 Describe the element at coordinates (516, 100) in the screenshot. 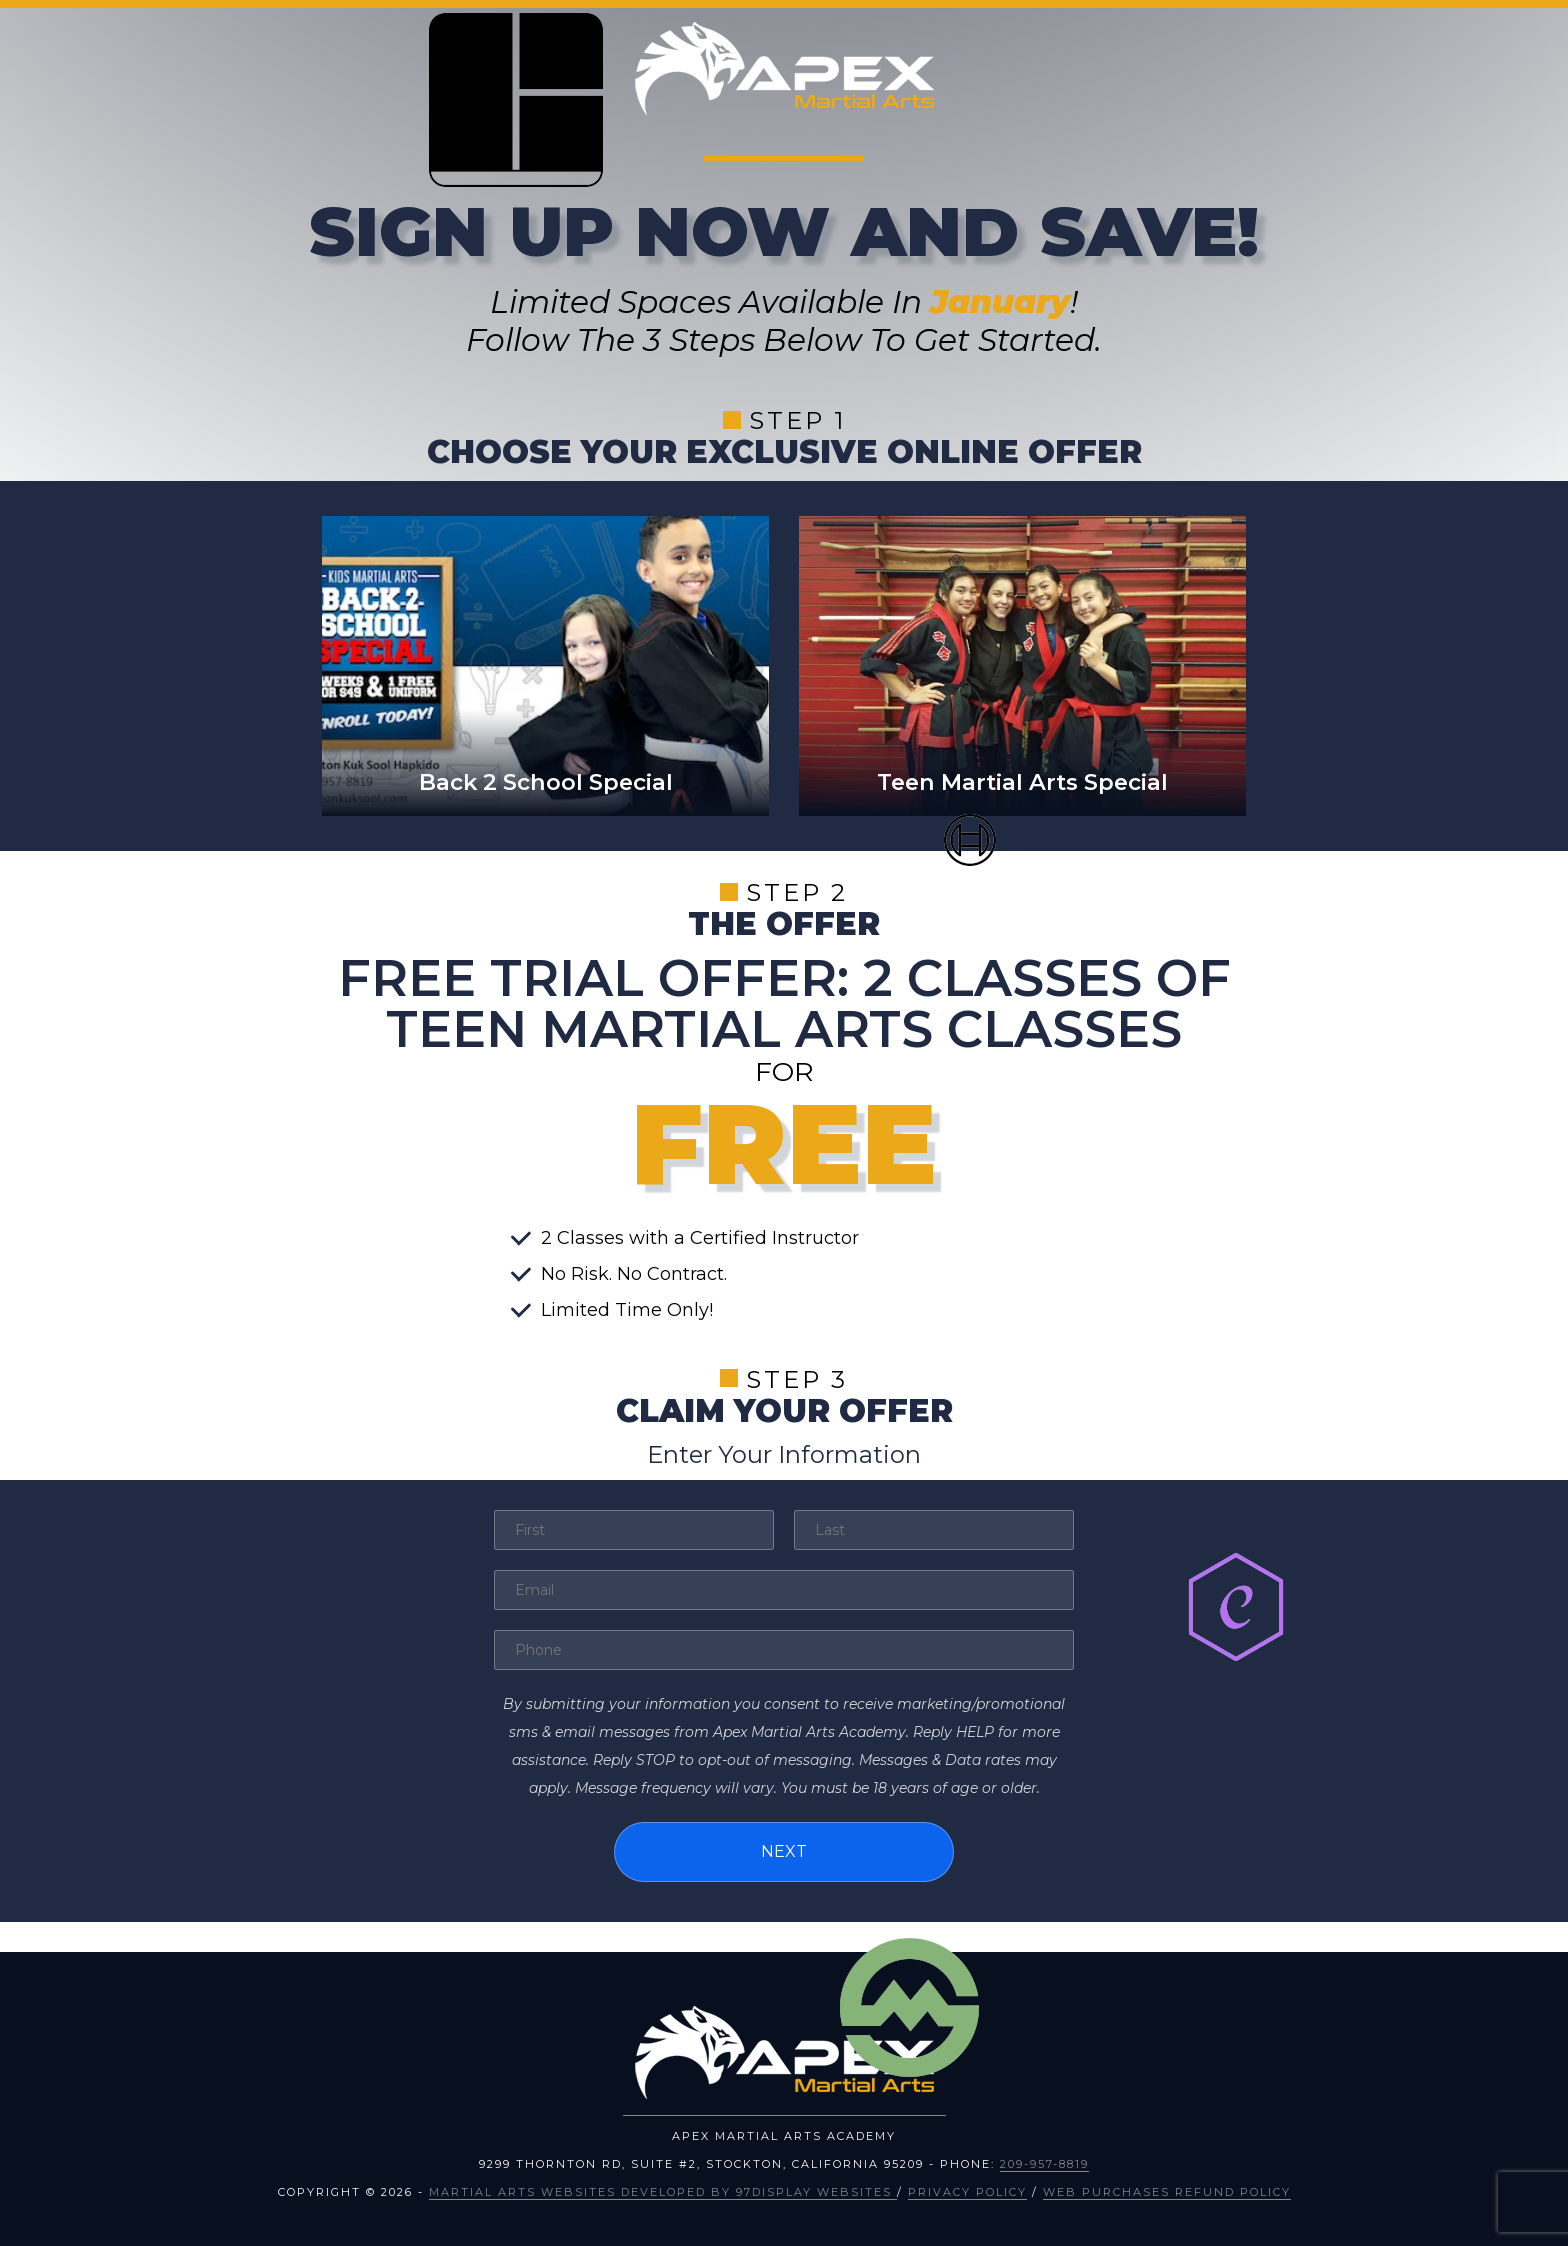

I see `tmux terminal multiplexer logo` at that location.